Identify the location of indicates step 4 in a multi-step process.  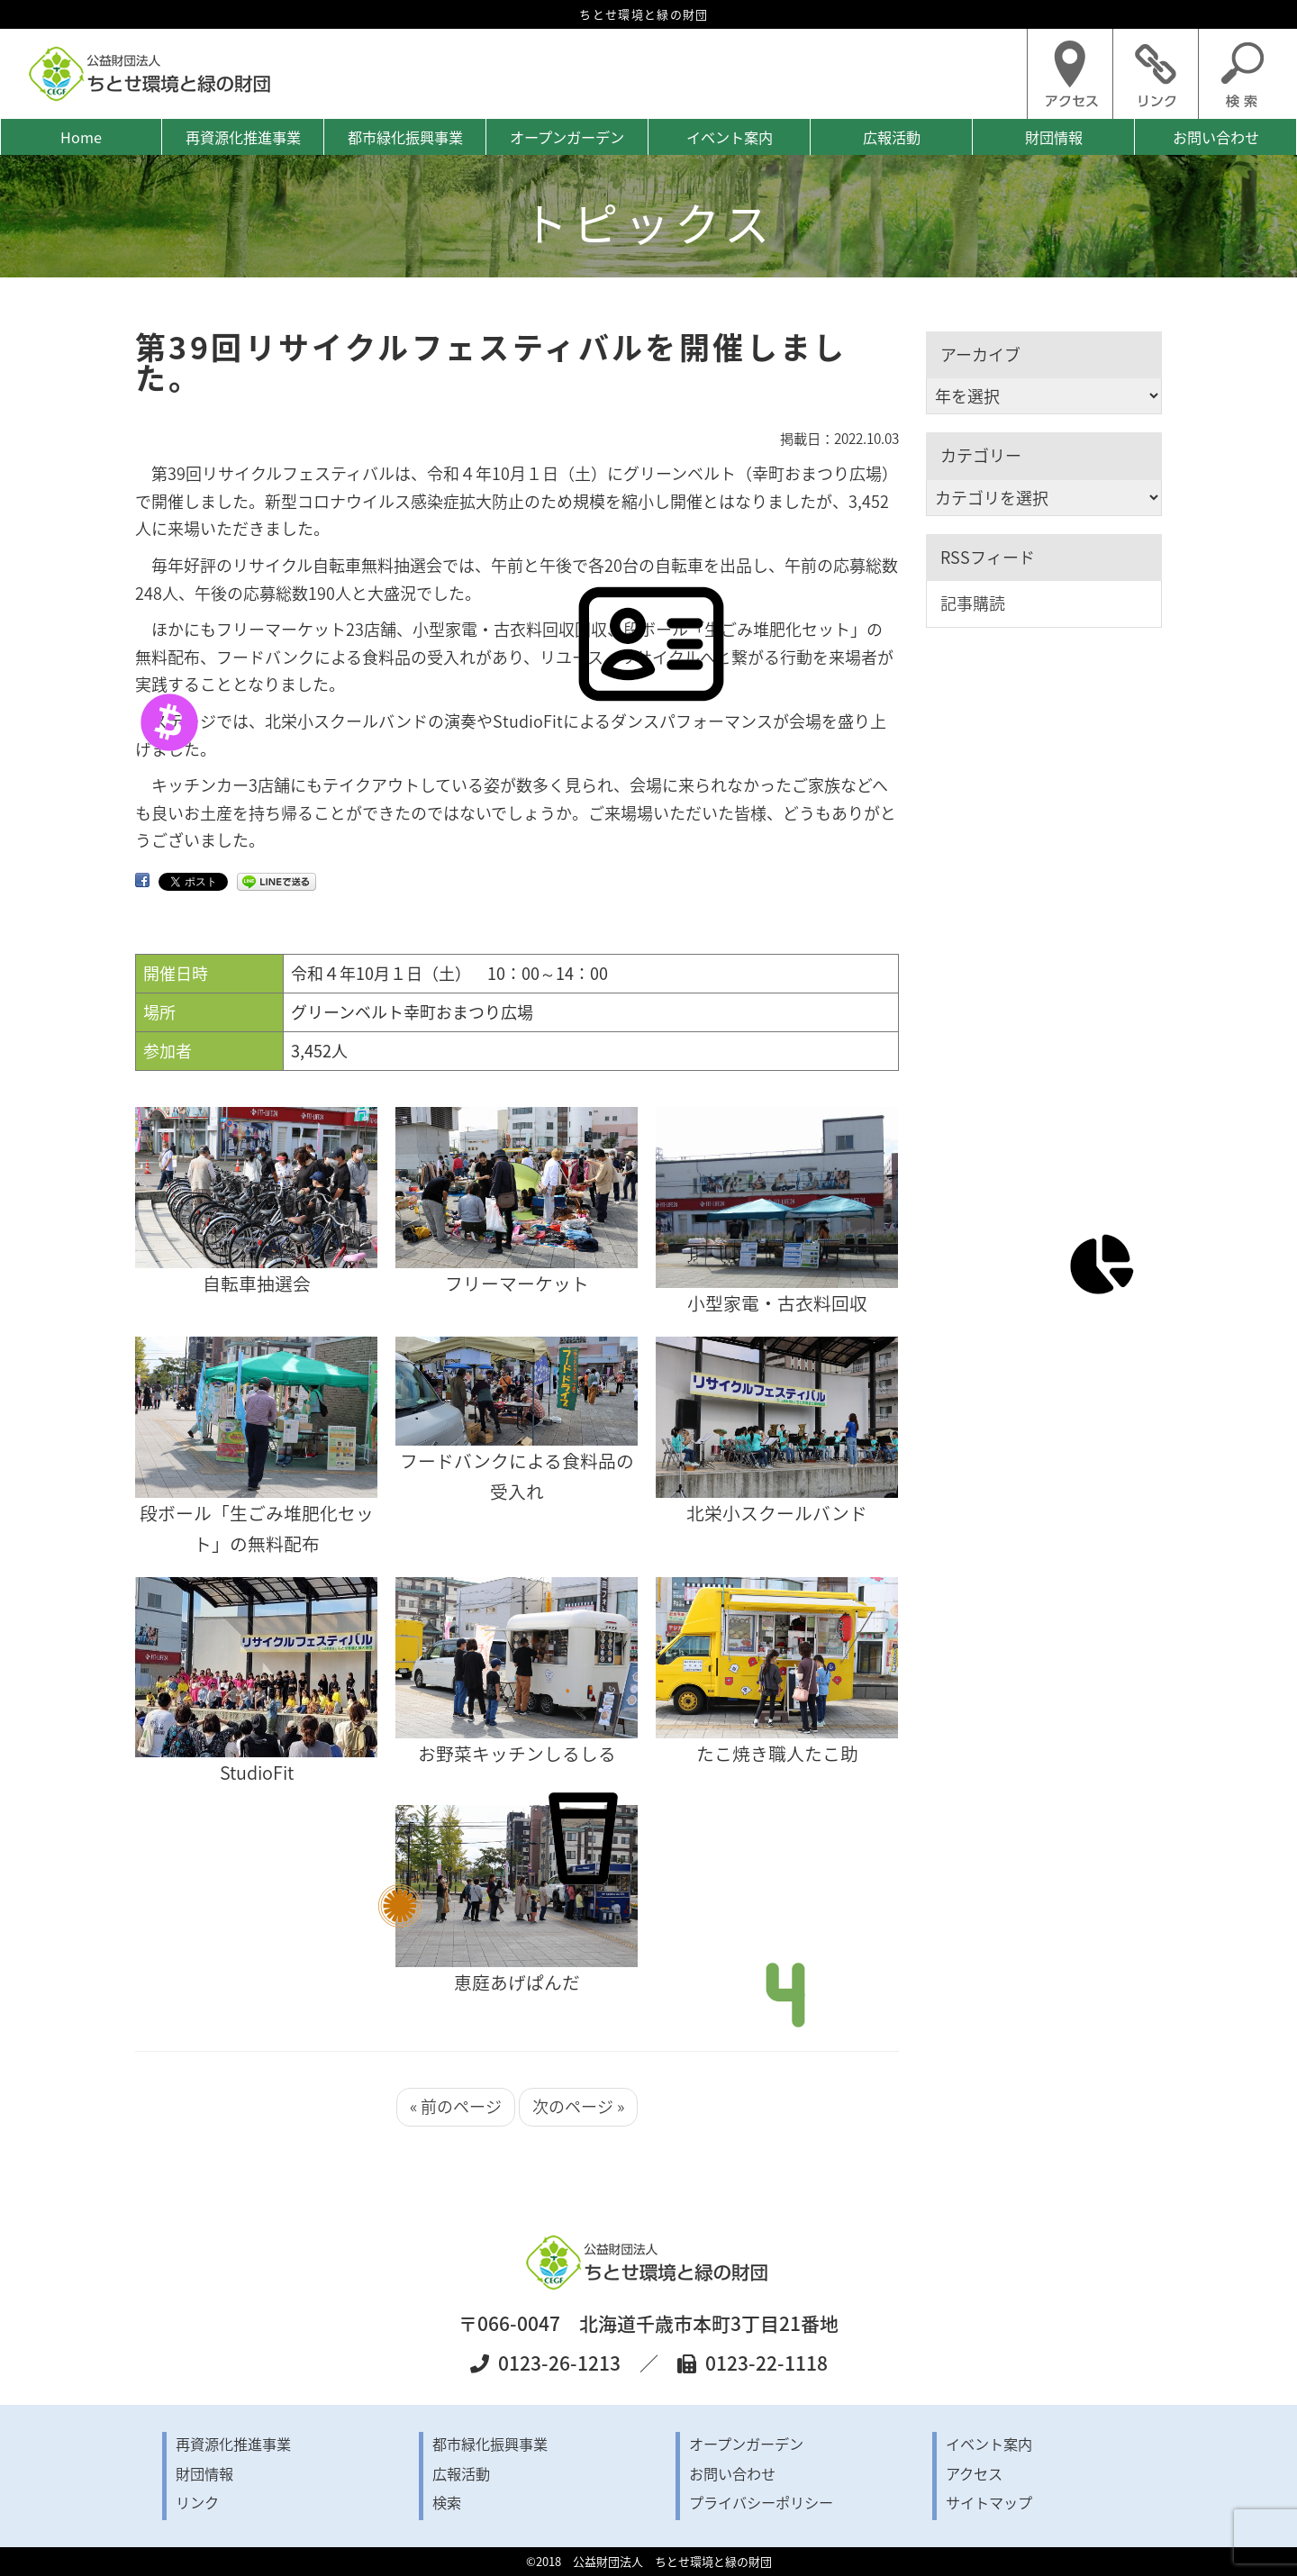
(785, 1995).